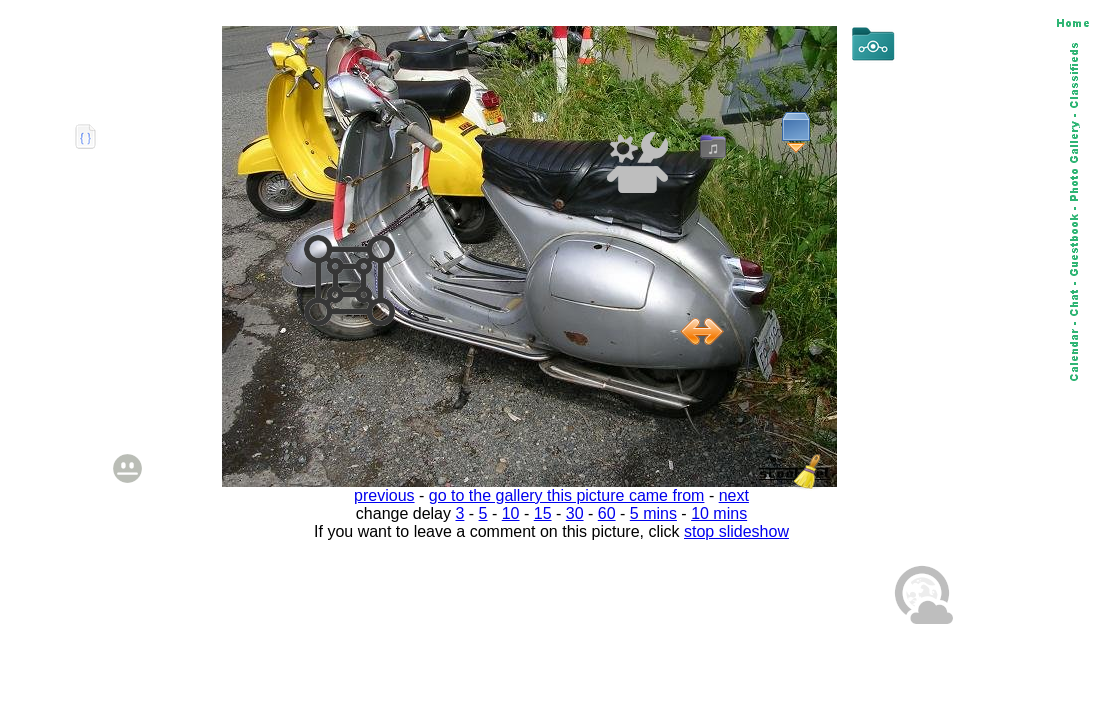 The image size is (1103, 720). What do you see at coordinates (85, 136) in the screenshot?
I see `a CSS stylesheet file` at bounding box center [85, 136].